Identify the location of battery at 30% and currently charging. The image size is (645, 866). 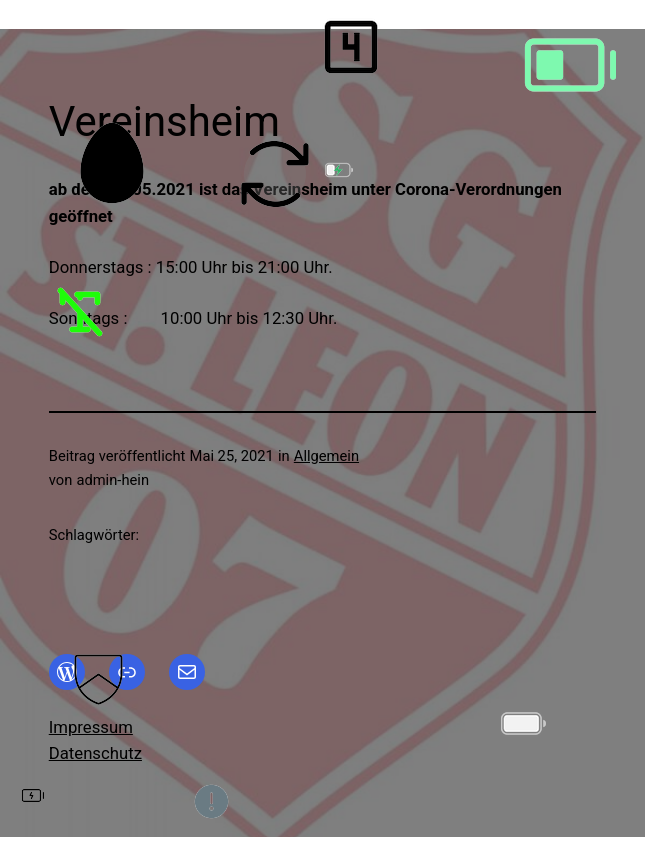
(339, 170).